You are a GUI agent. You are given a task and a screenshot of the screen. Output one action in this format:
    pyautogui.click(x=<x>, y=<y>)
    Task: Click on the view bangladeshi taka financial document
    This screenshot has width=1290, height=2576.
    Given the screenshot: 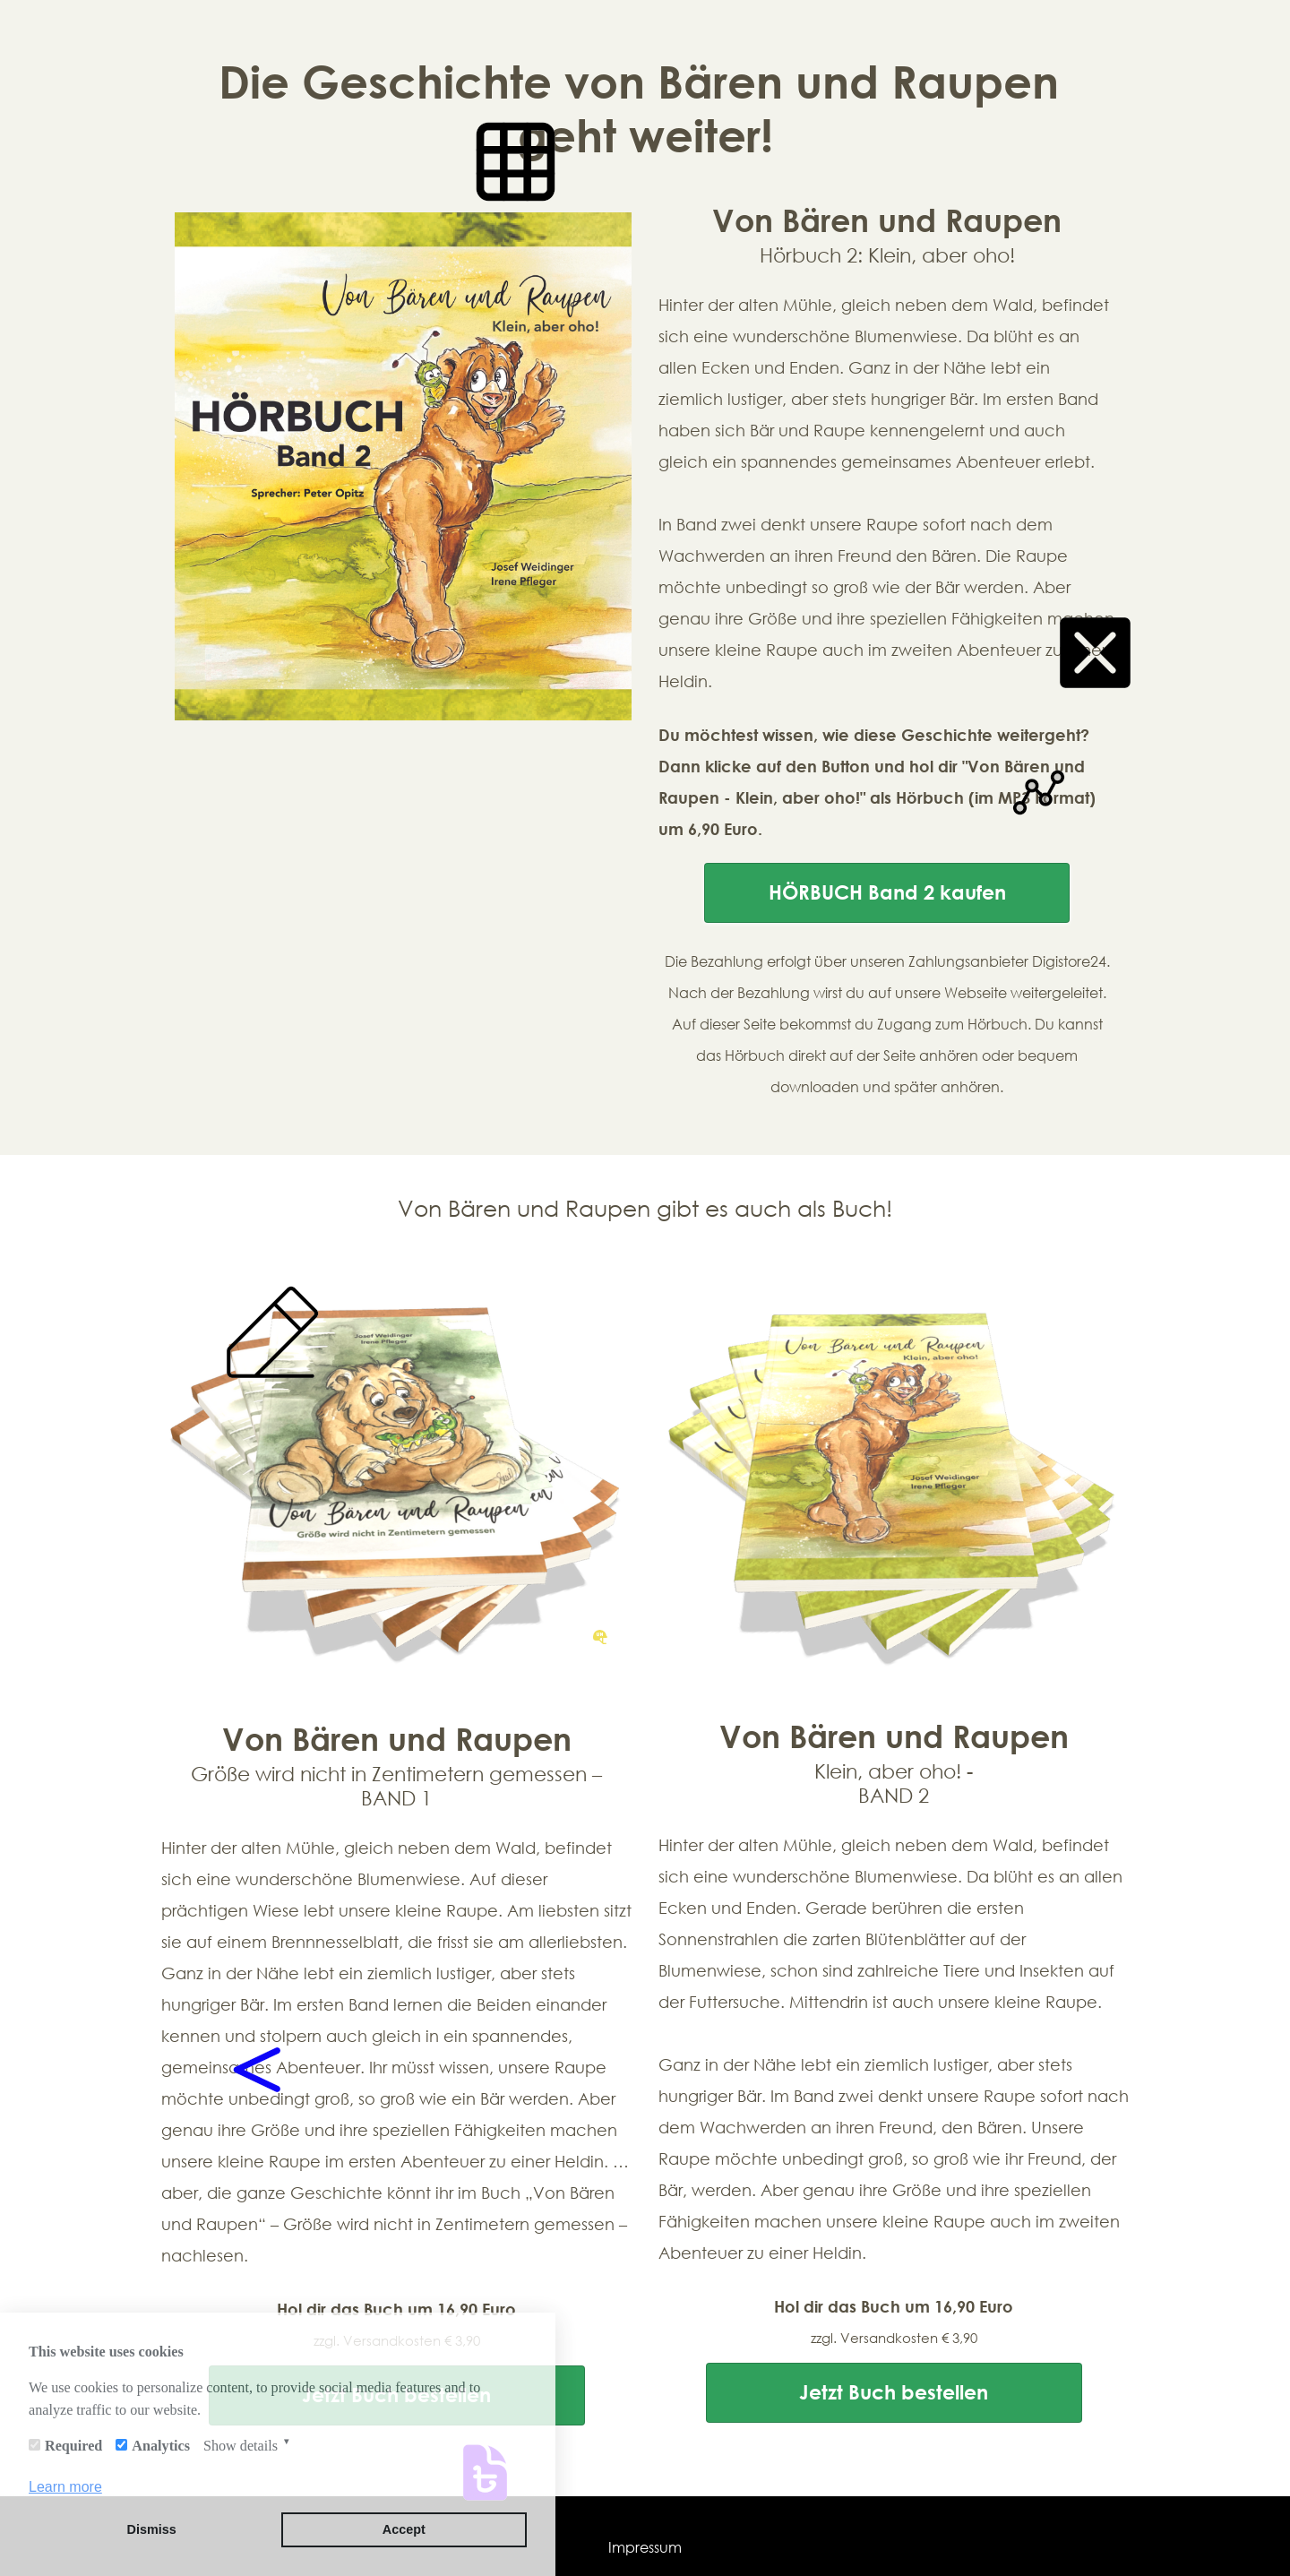 What is the action you would take?
    pyautogui.click(x=485, y=2472)
    